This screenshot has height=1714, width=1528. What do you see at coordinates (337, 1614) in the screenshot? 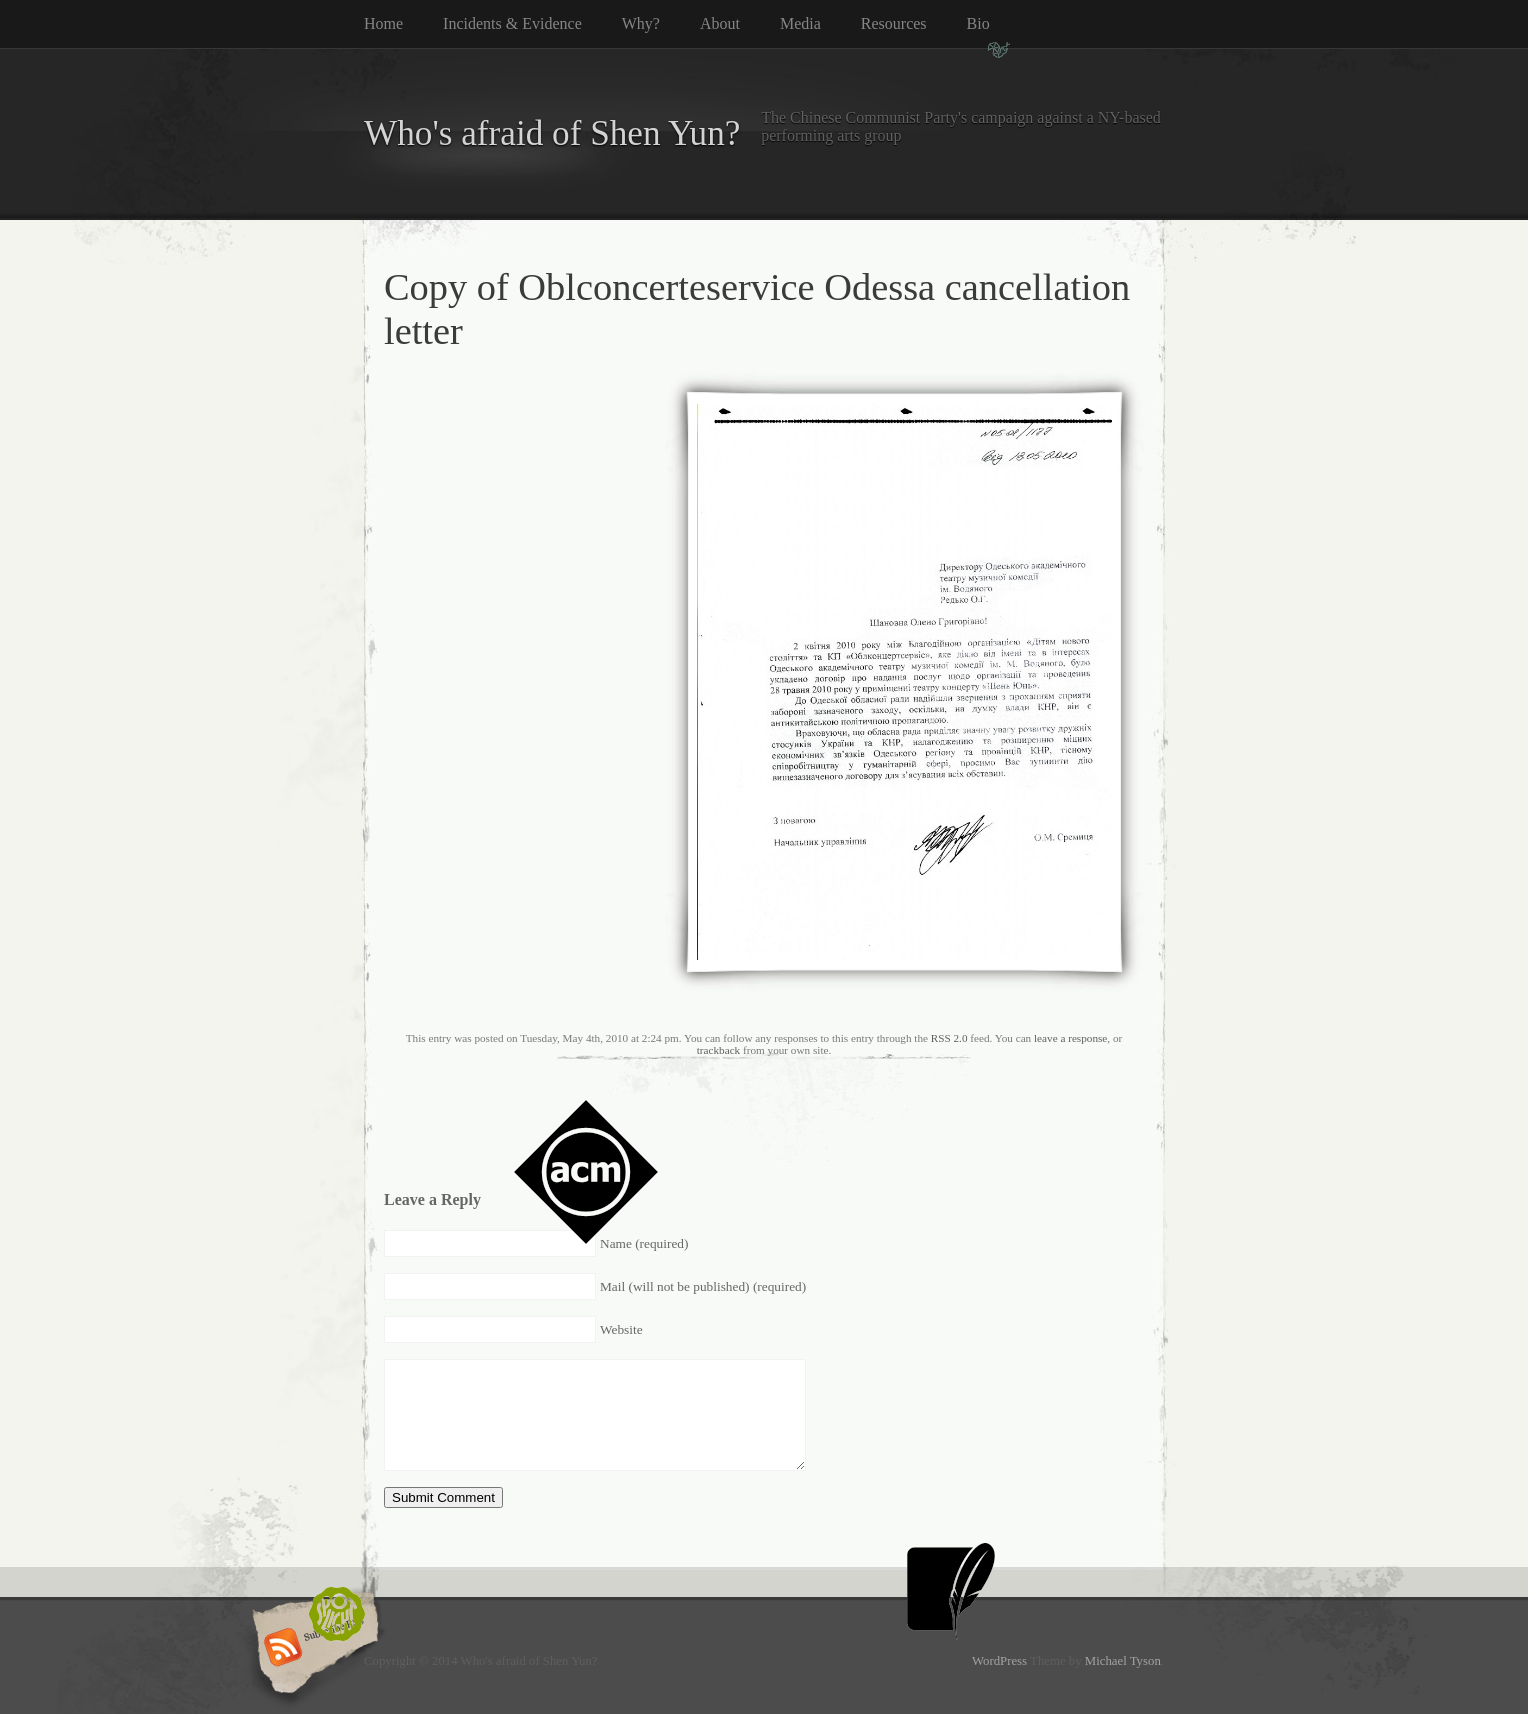
I see `spotlight app logo` at bounding box center [337, 1614].